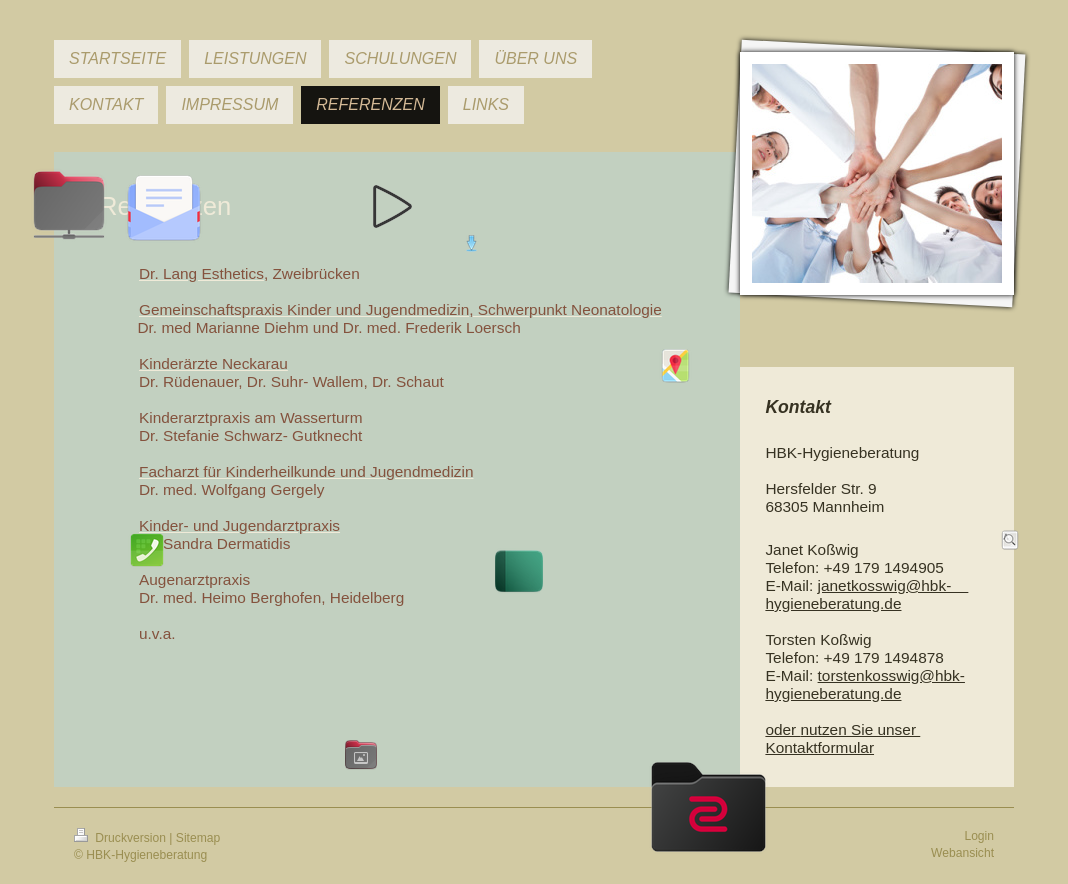 Image resolution: width=1068 pixels, height=884 pixels. I want to click on folder containing BenQ ZOWIE gaming peripherals software or drivers, so click(708, 810).